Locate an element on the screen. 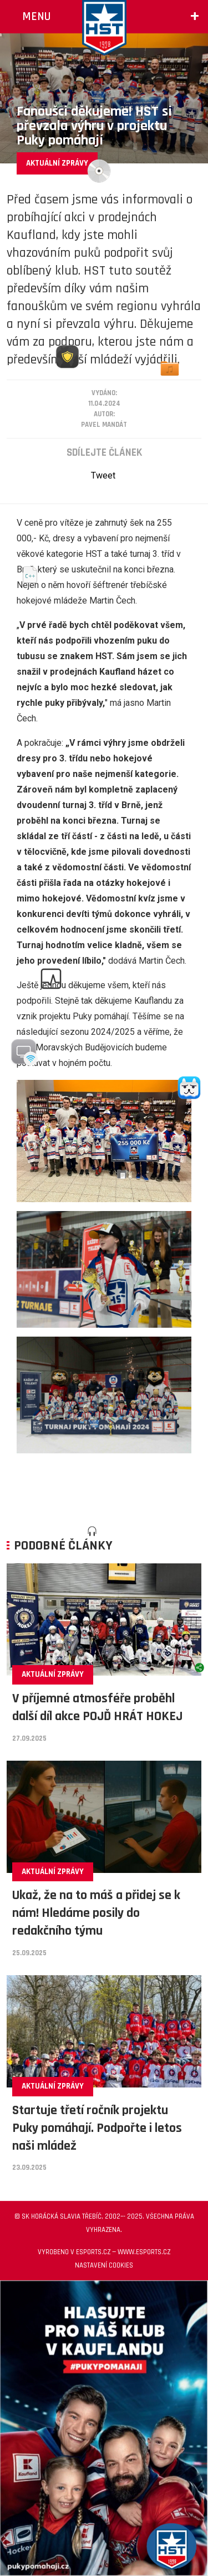  open remote desktop preferences is located at coordinates (24, 1052).